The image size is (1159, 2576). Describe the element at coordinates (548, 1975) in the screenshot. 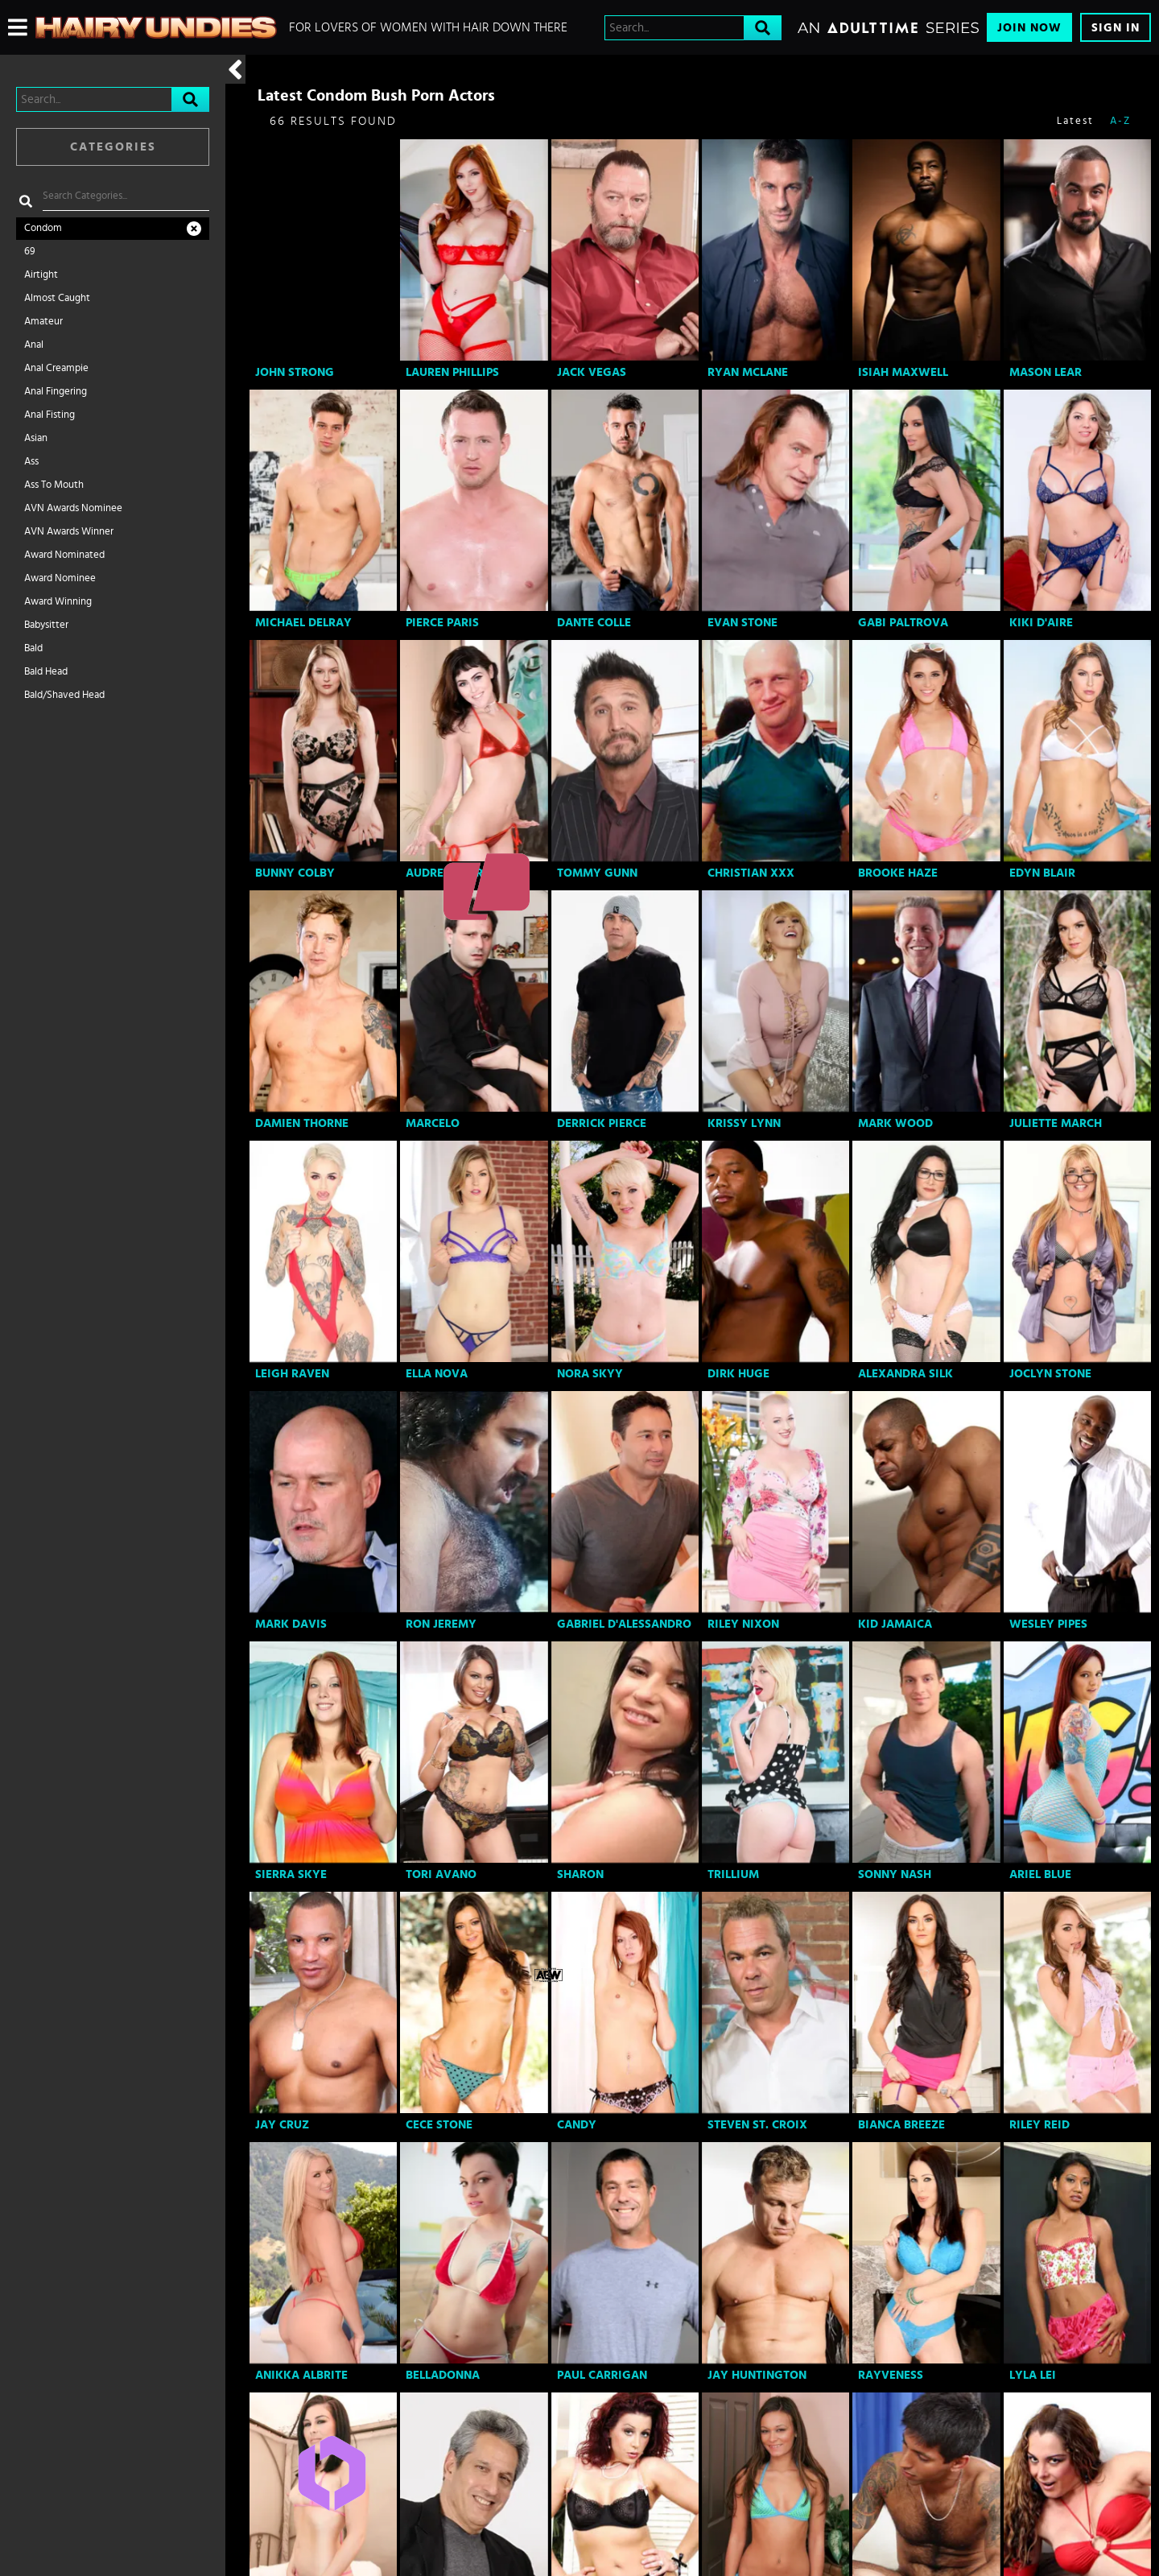

I see `visit the All Elite Wrestling website` at that location.